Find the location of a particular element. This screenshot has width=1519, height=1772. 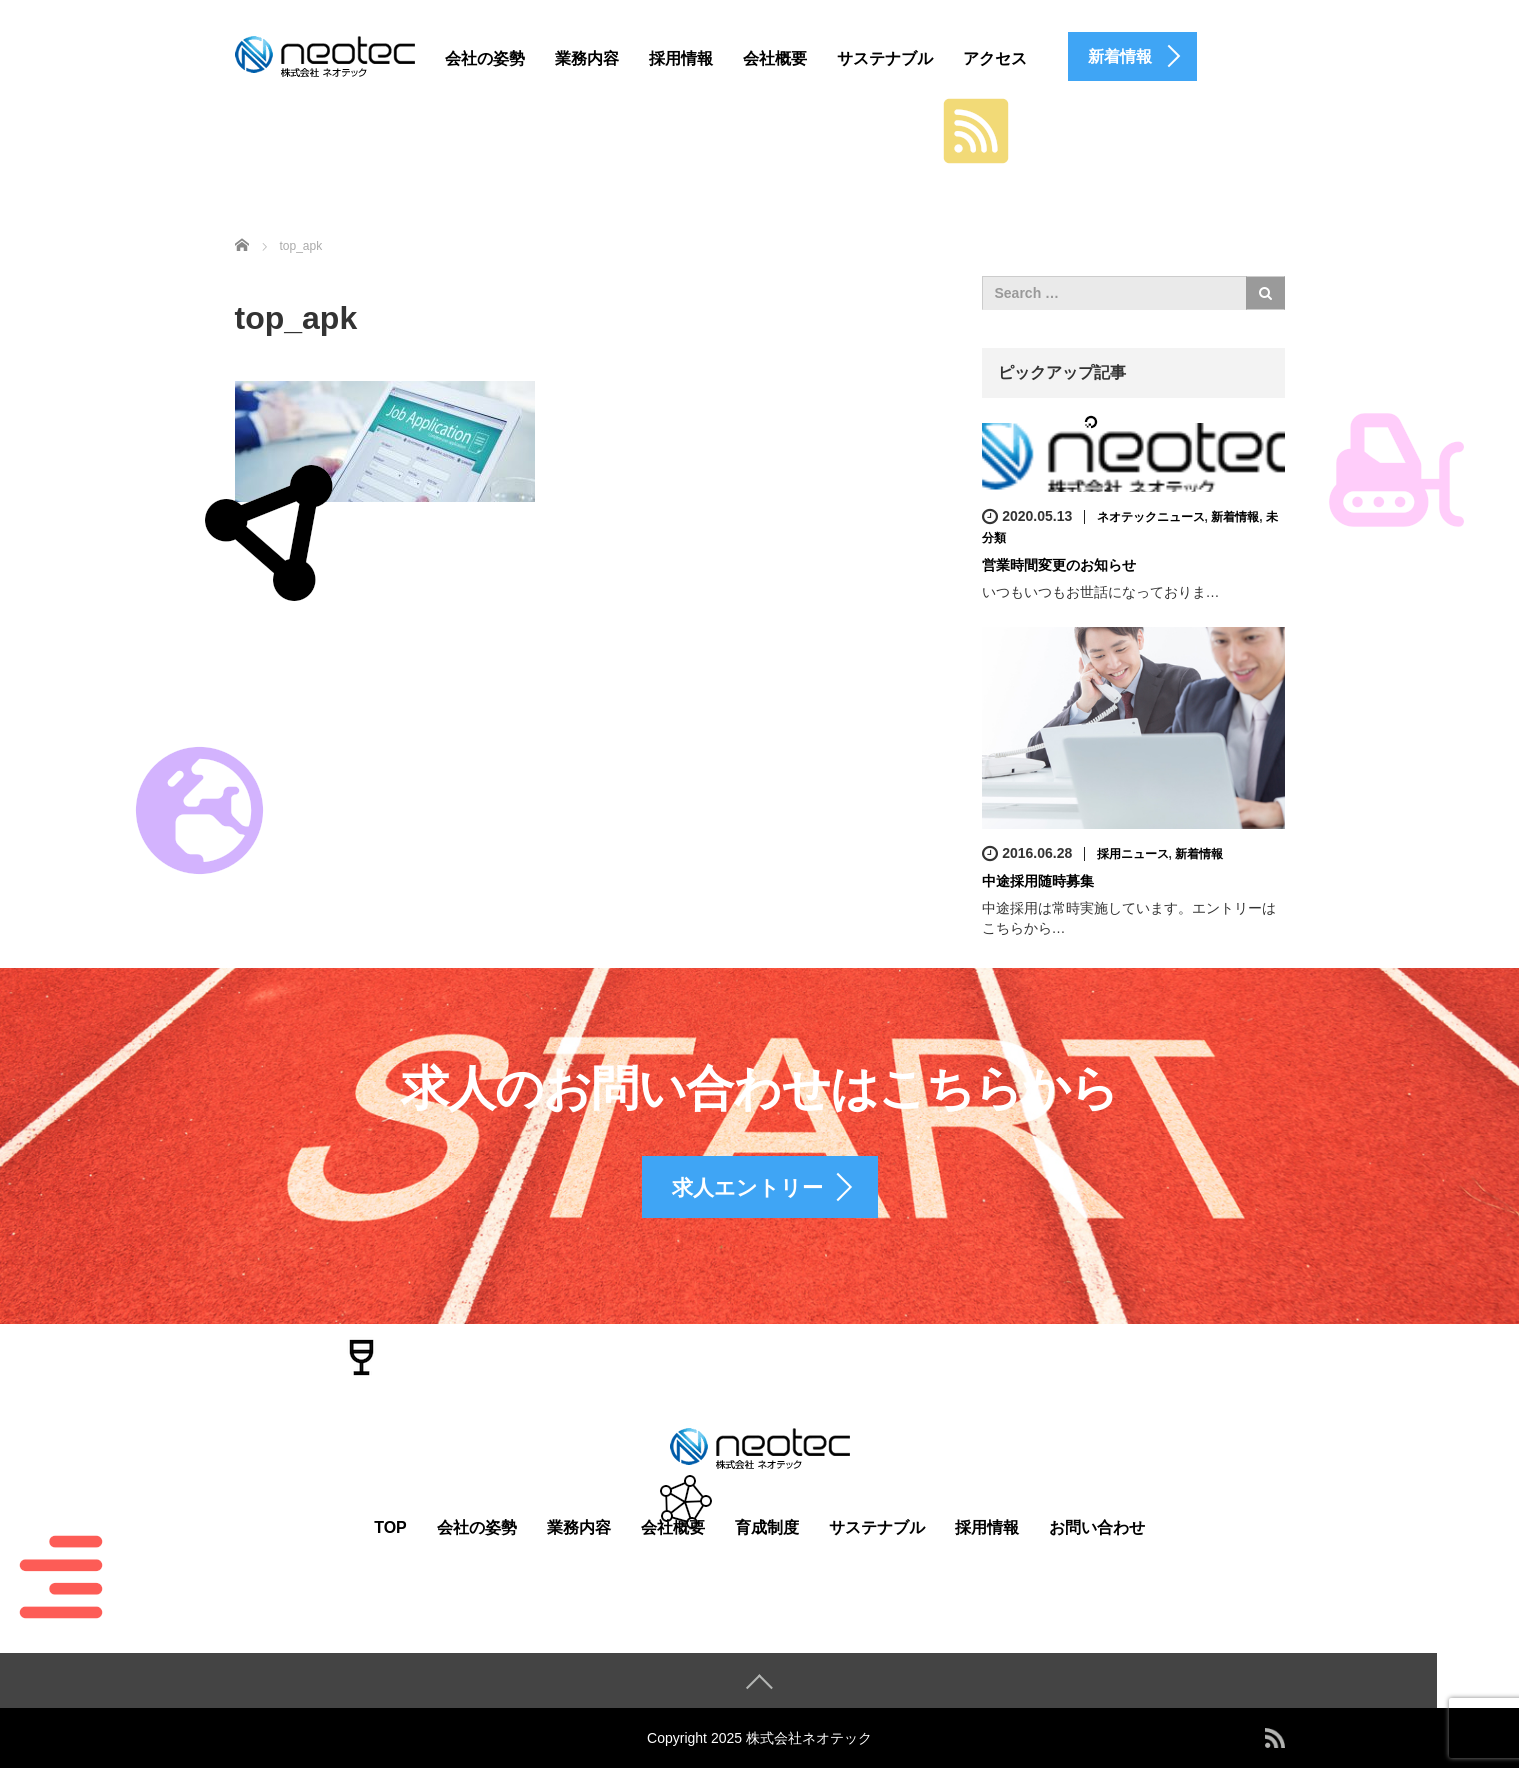

view network connections is located at coordinates (273, 533).